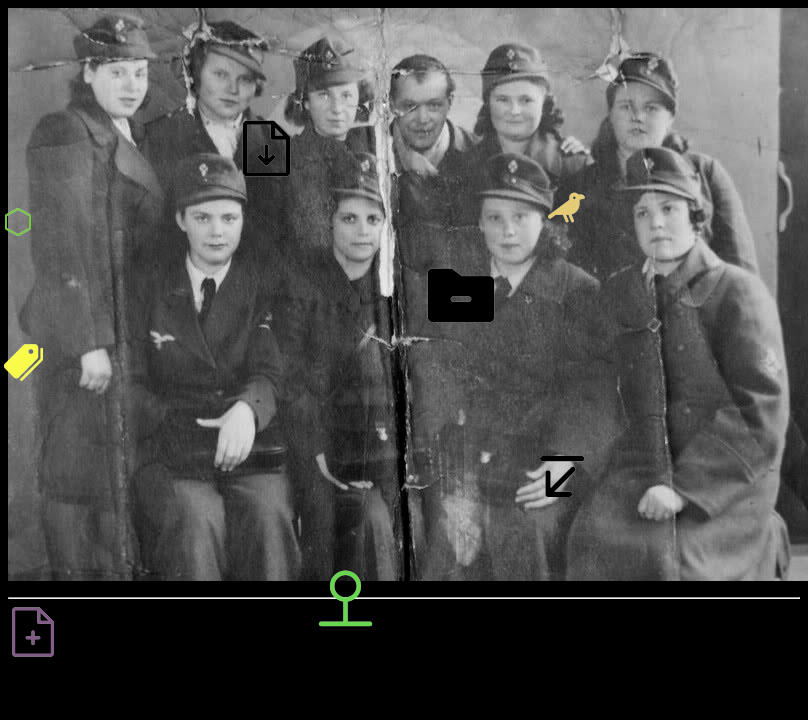  Describe the element at coordinates (566, 207) in the screenshot. I see `crow icon from fontawesome icon set` at that location.